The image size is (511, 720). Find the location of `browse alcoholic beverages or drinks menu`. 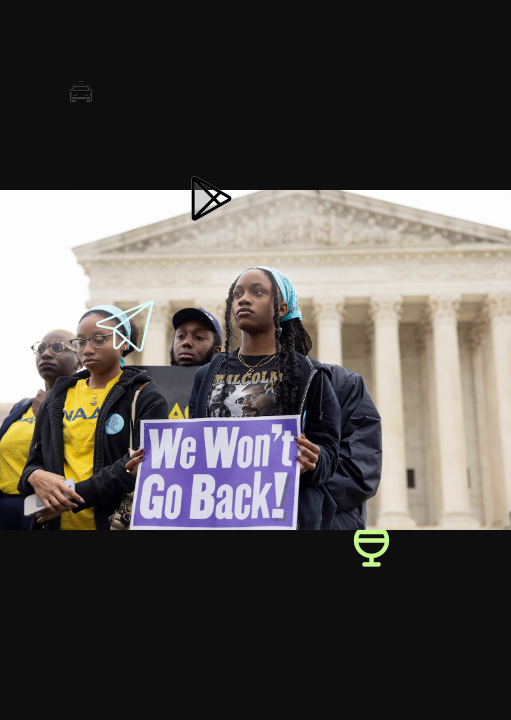

browse alcoholic beverages or drinks menu is located at coordinates (371, 547).